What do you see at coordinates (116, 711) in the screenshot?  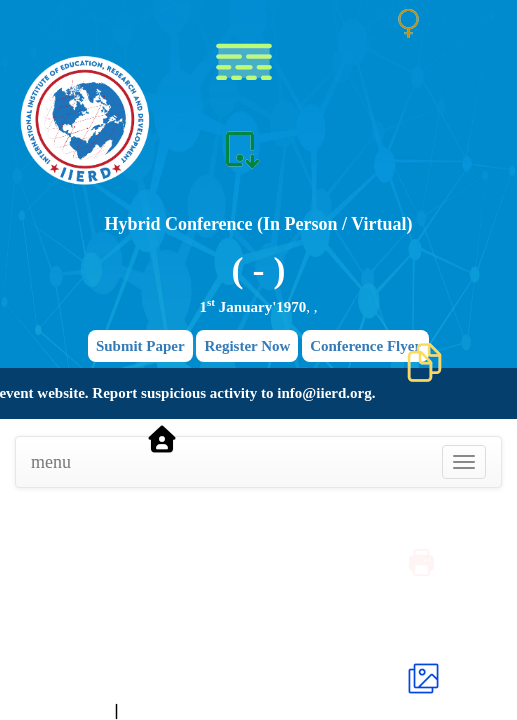 I see `vertical divider or separator between UI elements` at bounding box center [116, 711].